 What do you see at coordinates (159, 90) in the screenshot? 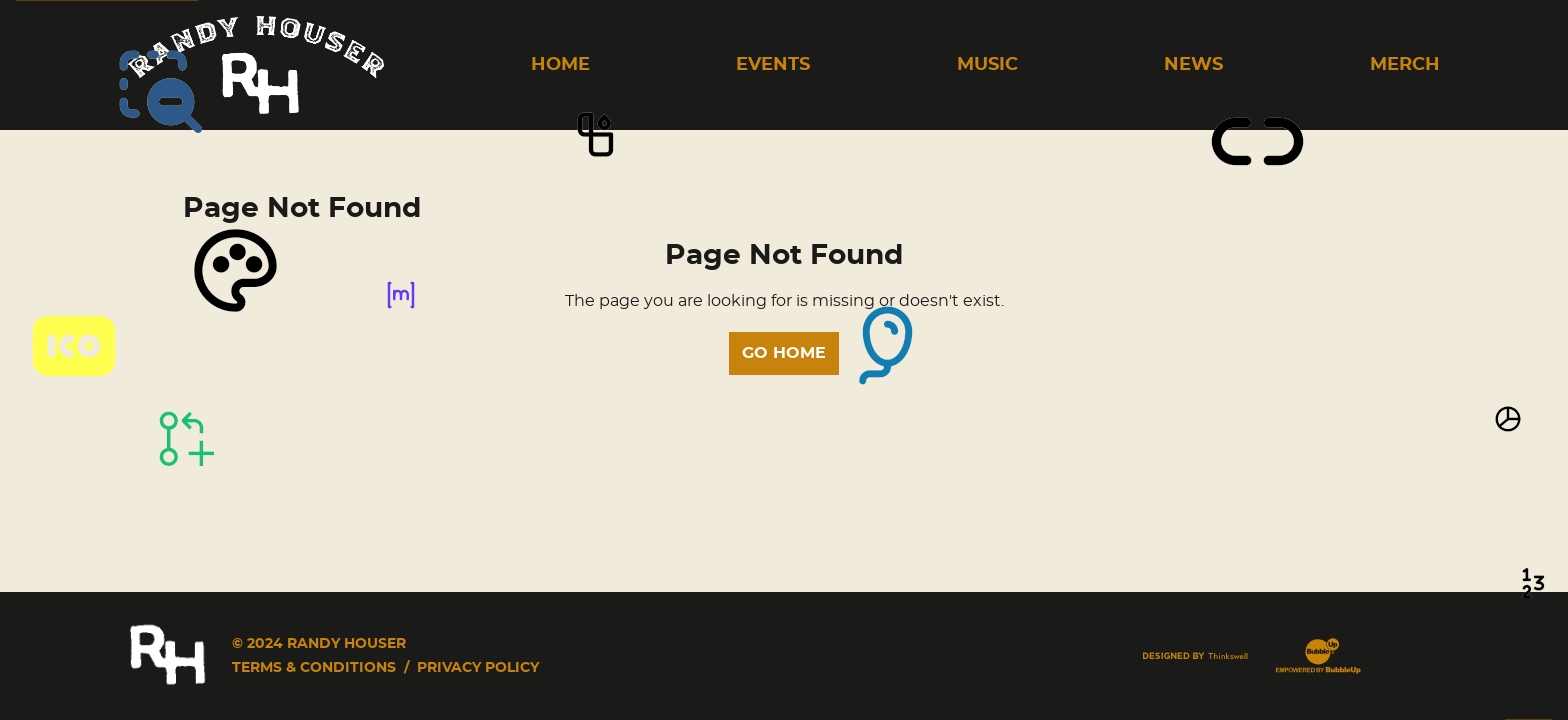
I see `zoom out of selected area` at bounding box center [159, 90].